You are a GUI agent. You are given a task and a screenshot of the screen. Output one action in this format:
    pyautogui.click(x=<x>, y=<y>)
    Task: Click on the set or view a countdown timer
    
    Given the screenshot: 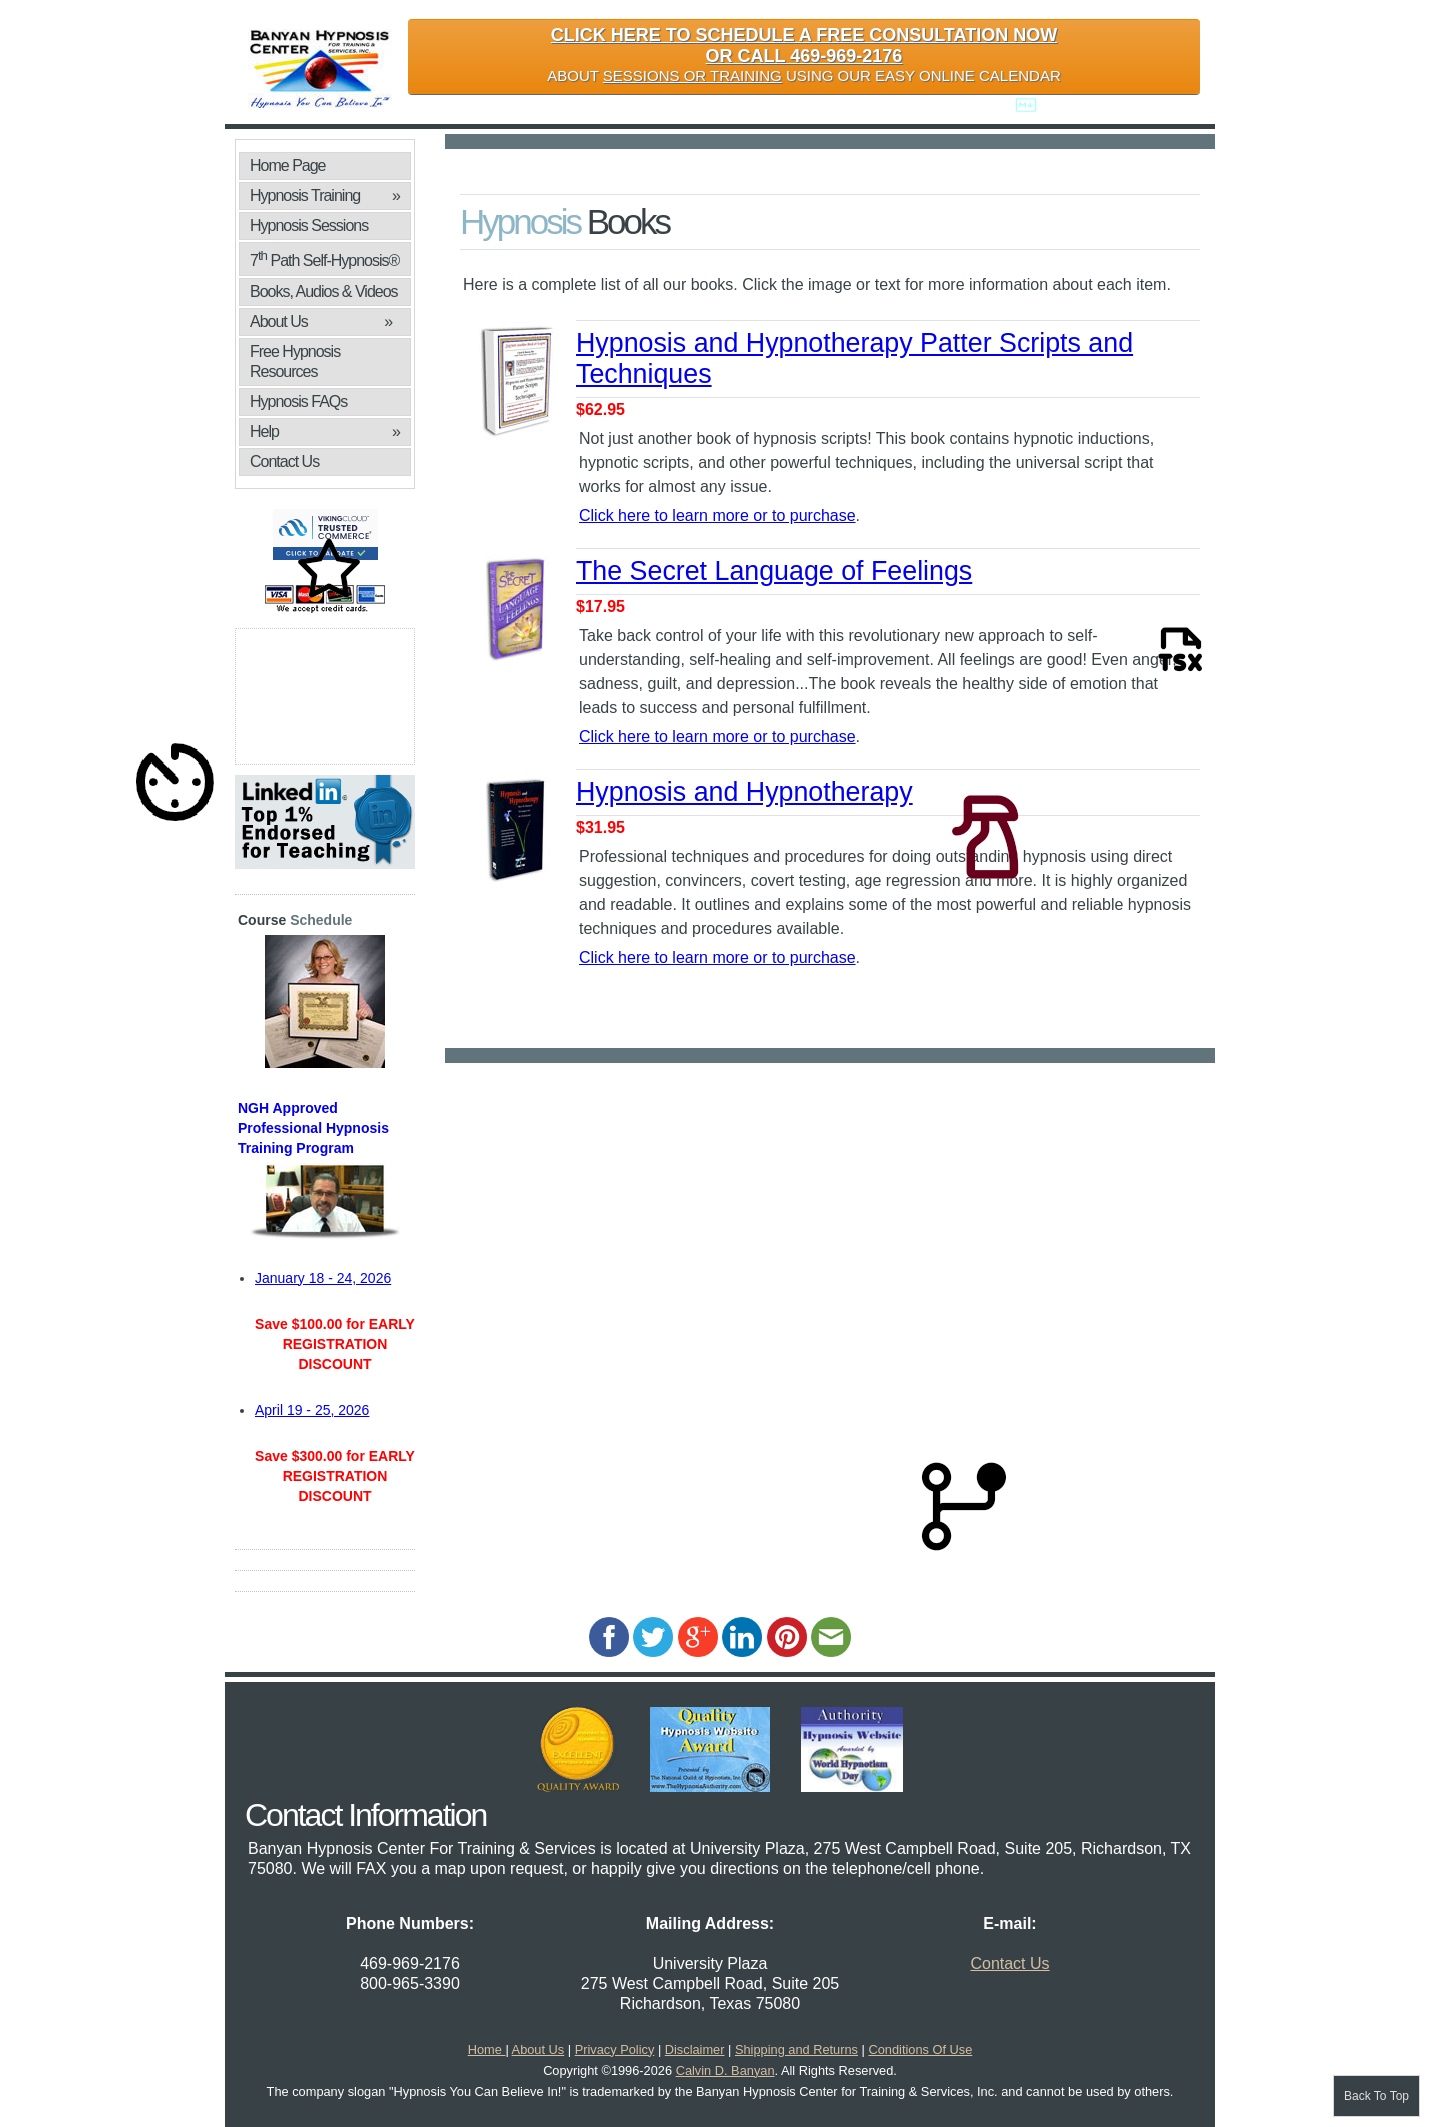 What is the action you would take?
    pyautogui.click(x=175, y=782)
    